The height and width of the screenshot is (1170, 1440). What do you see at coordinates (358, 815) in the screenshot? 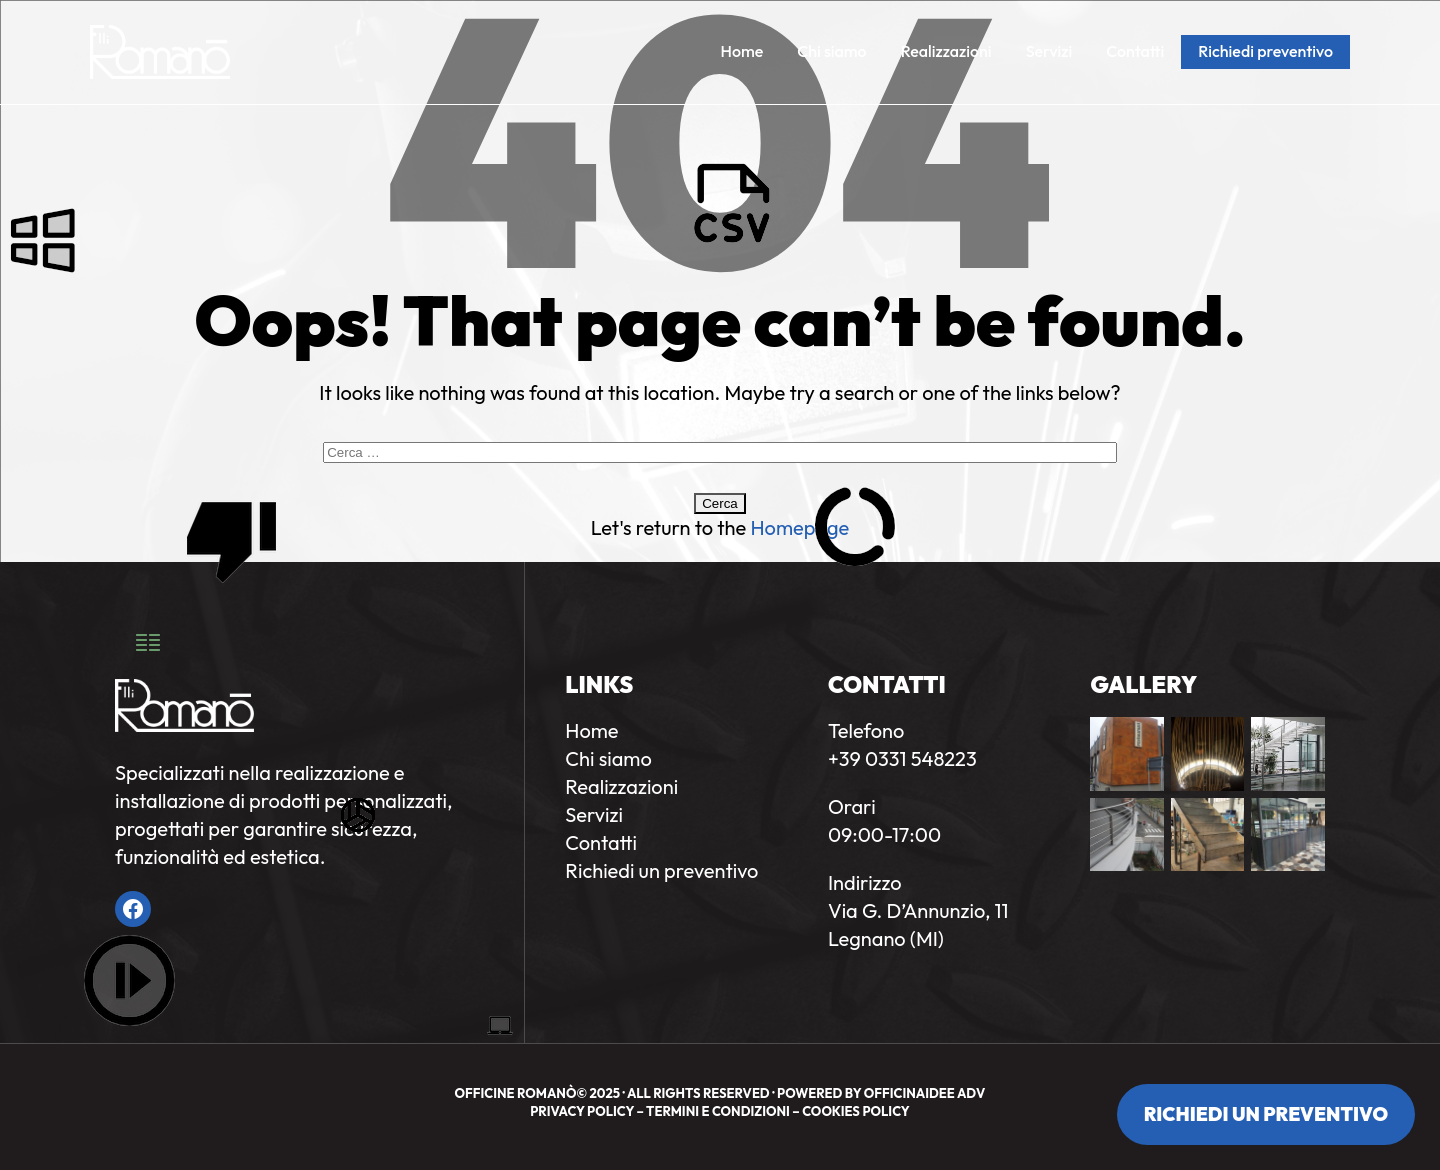
I see `access volleyball or sports content` at bounding box center [358, 815].